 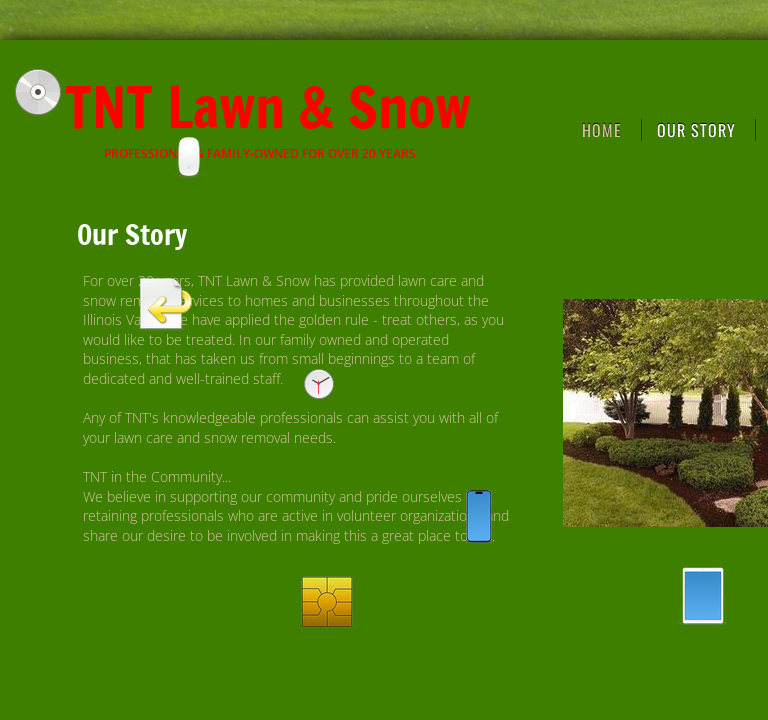 I want to click on bluetooth mouse connected, so click(x=189, y=158).